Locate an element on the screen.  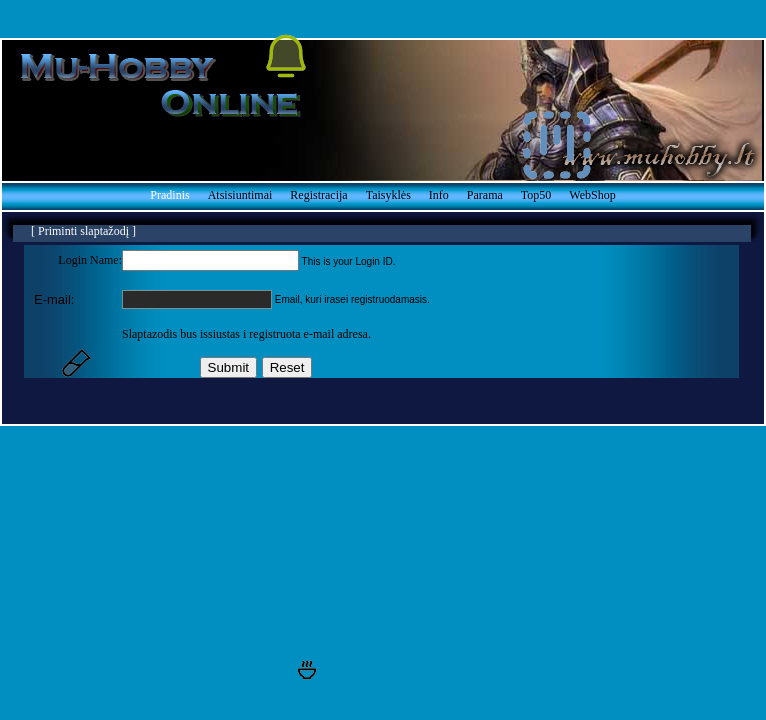
view notifications is located at coordinates (286, 56).